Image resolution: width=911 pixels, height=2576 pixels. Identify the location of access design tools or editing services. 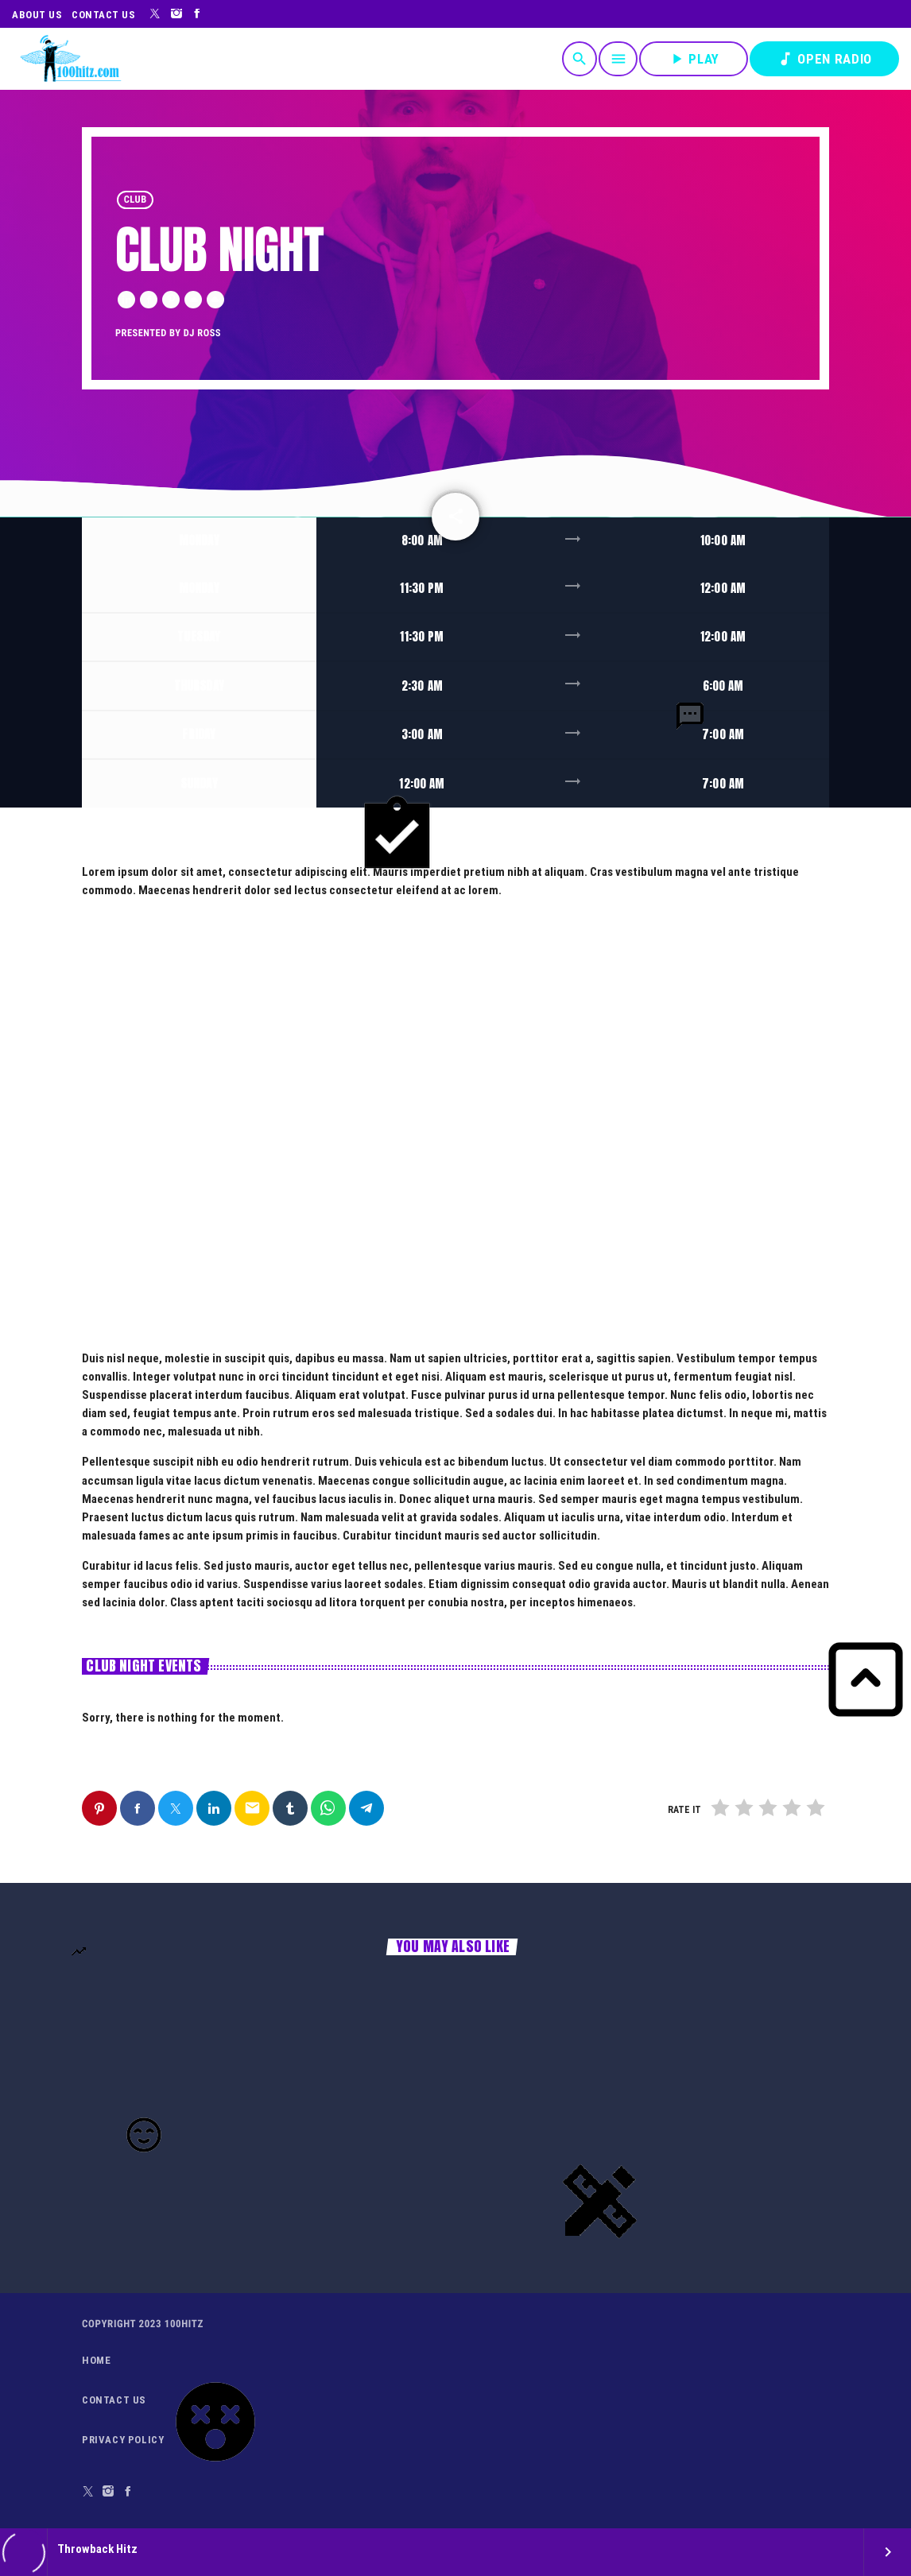
(599, 2201).